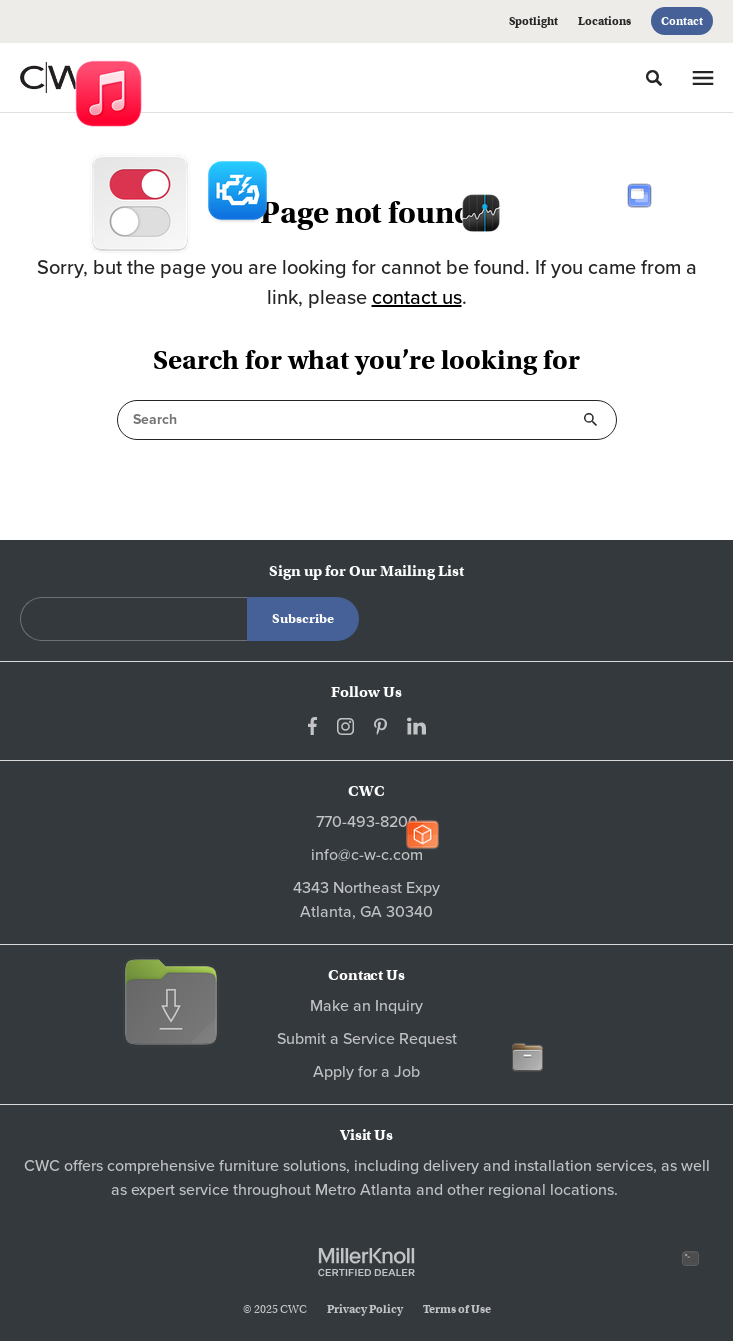  What do you see at coordinates (527, 1056) in the screenshot?
I see `open the file manager` at bounding box center [527, 1056].